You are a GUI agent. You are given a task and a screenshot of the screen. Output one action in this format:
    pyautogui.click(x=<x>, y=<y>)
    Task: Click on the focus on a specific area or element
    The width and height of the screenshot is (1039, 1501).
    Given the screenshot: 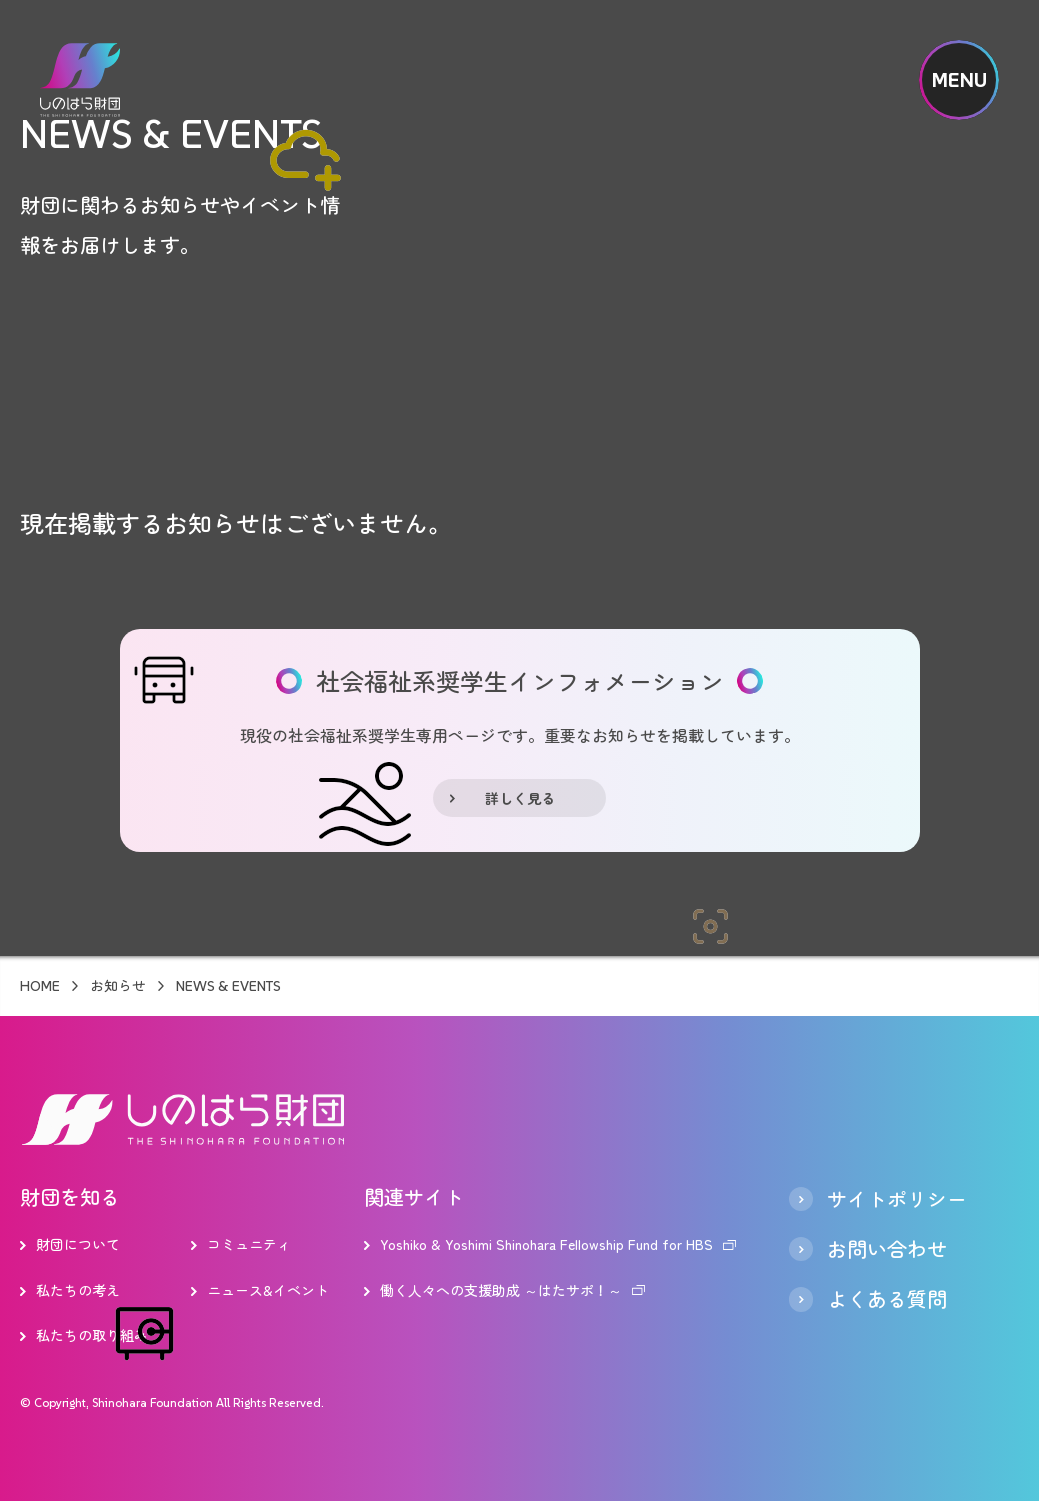 What is the action you would take?
    pyautogui.click(x=710, y=926)
    